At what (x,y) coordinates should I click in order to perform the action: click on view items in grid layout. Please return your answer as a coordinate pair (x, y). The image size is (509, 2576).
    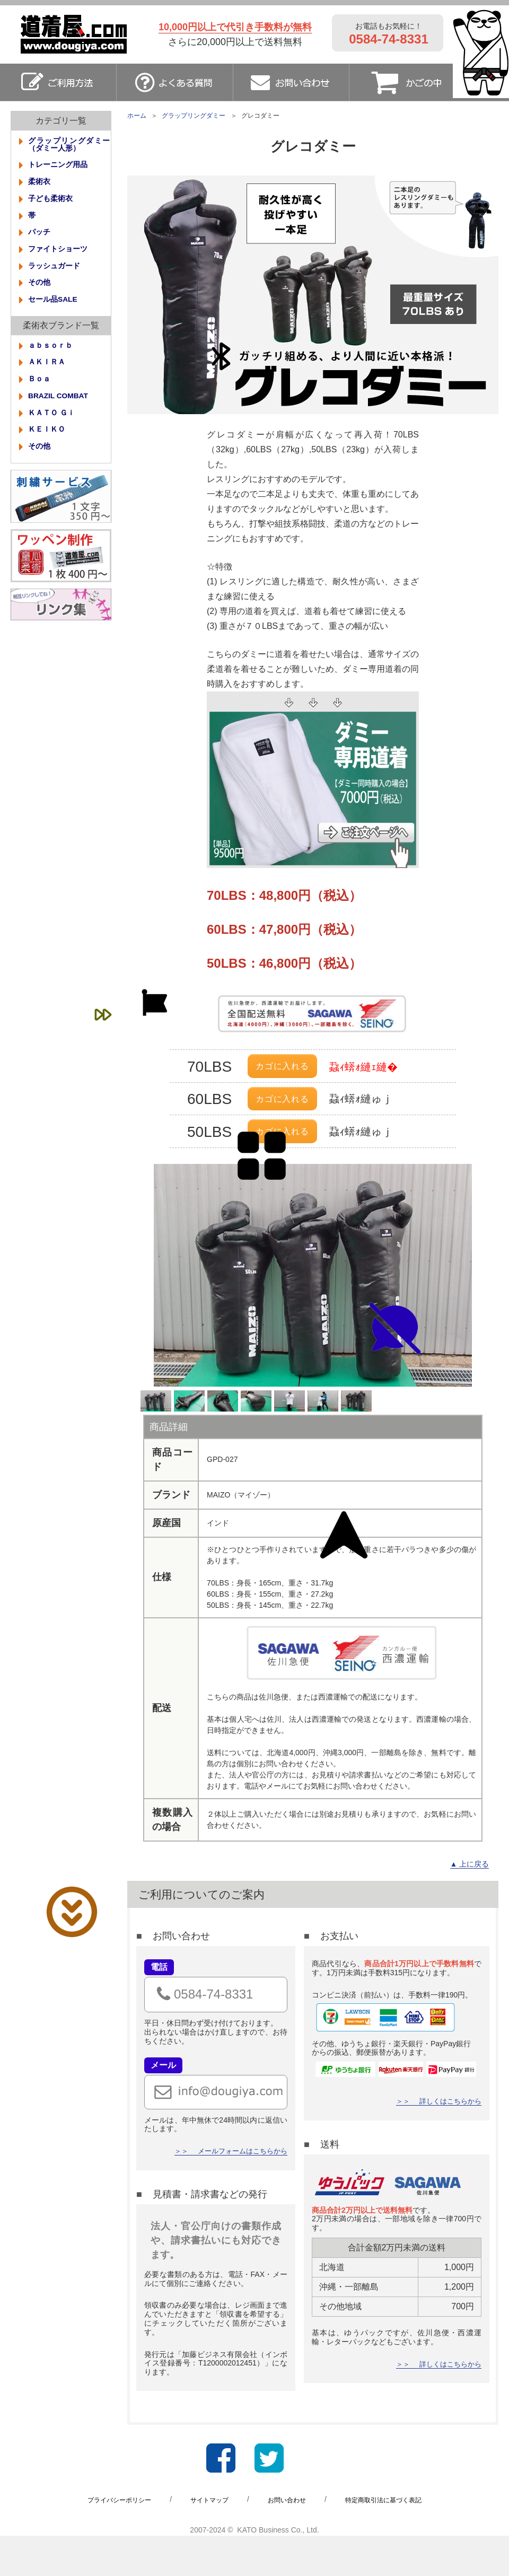
    Looking at the image, I should click on (261, 1155).